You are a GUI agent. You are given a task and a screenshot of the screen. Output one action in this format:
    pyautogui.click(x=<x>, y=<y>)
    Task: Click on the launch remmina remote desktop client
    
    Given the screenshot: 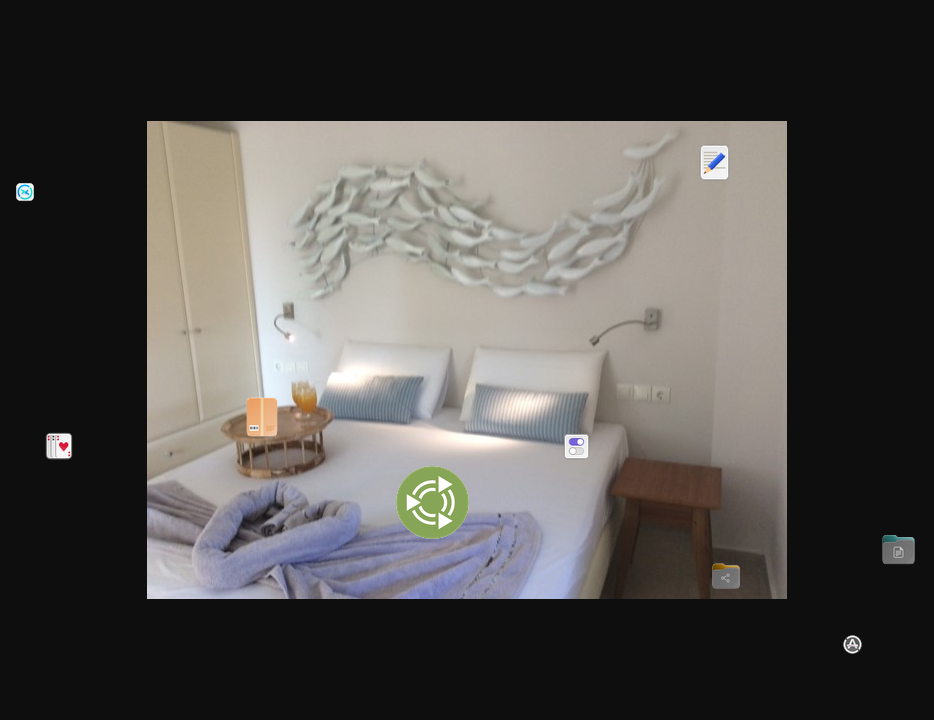 What is the action you would take?
    pyautogui.click(x=25, y=192)
    